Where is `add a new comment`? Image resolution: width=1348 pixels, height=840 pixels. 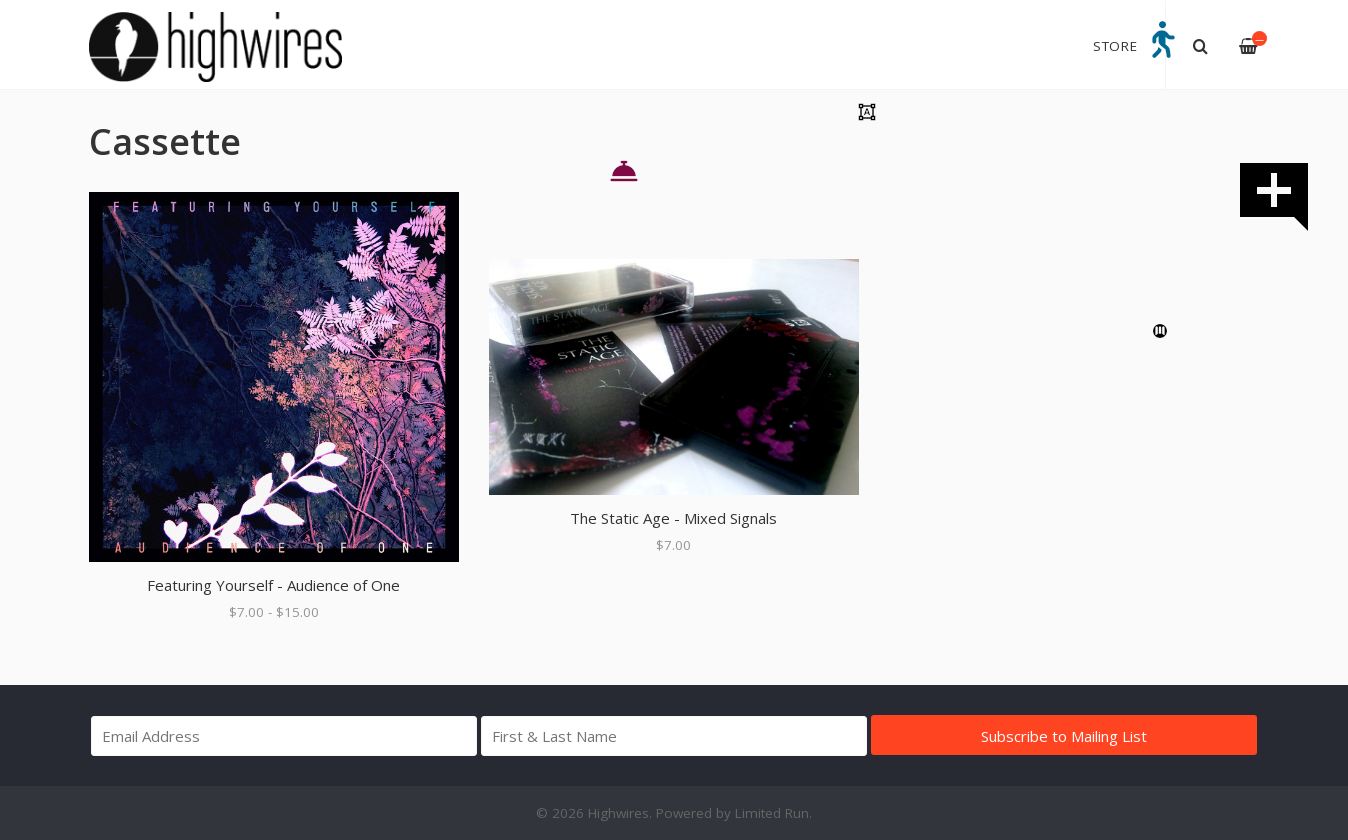 add a new comment is located at coordinates (1274, 197).